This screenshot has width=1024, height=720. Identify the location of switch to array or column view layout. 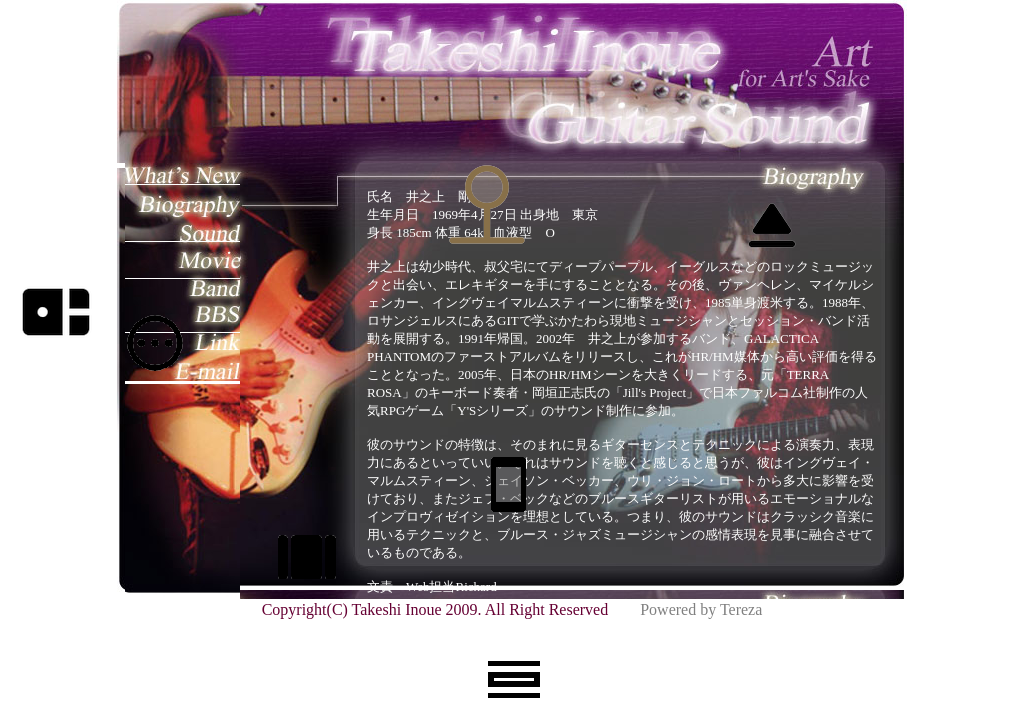
(305, 559).